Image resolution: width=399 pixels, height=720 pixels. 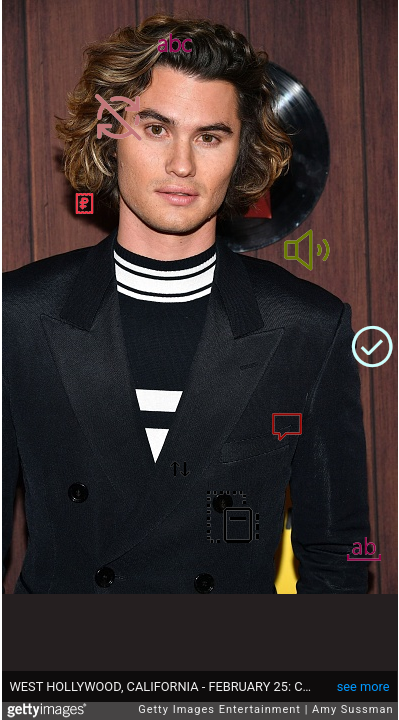 What do you see at coordinates (364, 548) in the screenshot?
I see `toggle whole word search matching` at bounding box center [364, 548].